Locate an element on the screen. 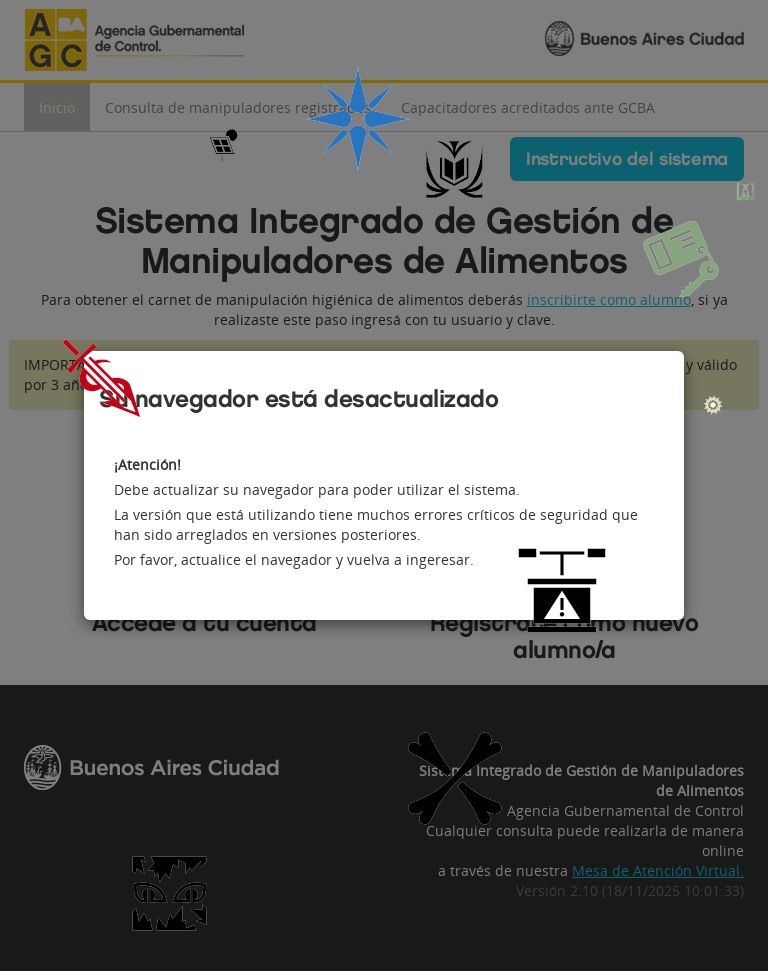 This screenshot has width=768, height=971. indicates danger or deadly hazard in game is located at coordinates (454, 778).